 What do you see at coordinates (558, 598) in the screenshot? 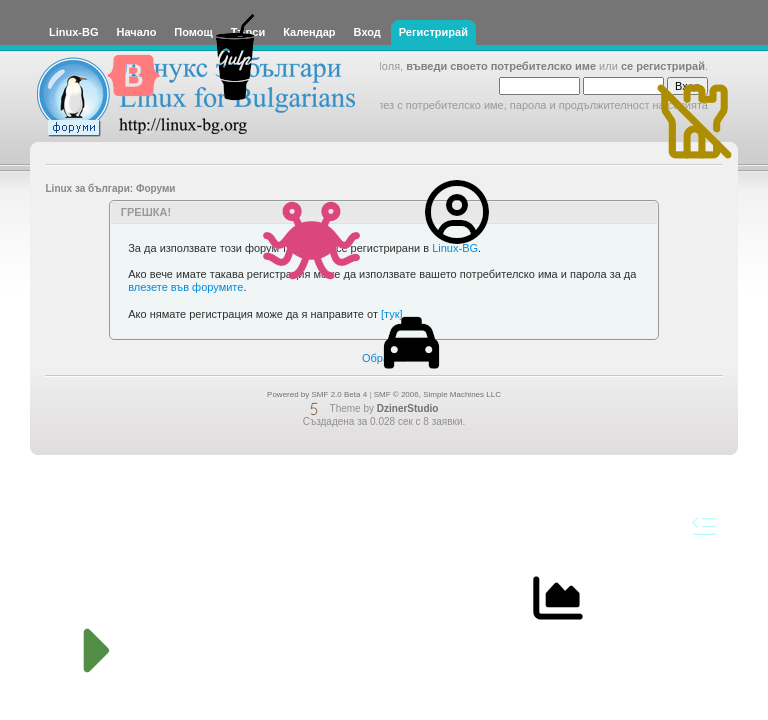
I see `view area chart analytics` at bounding box center [558, 598].